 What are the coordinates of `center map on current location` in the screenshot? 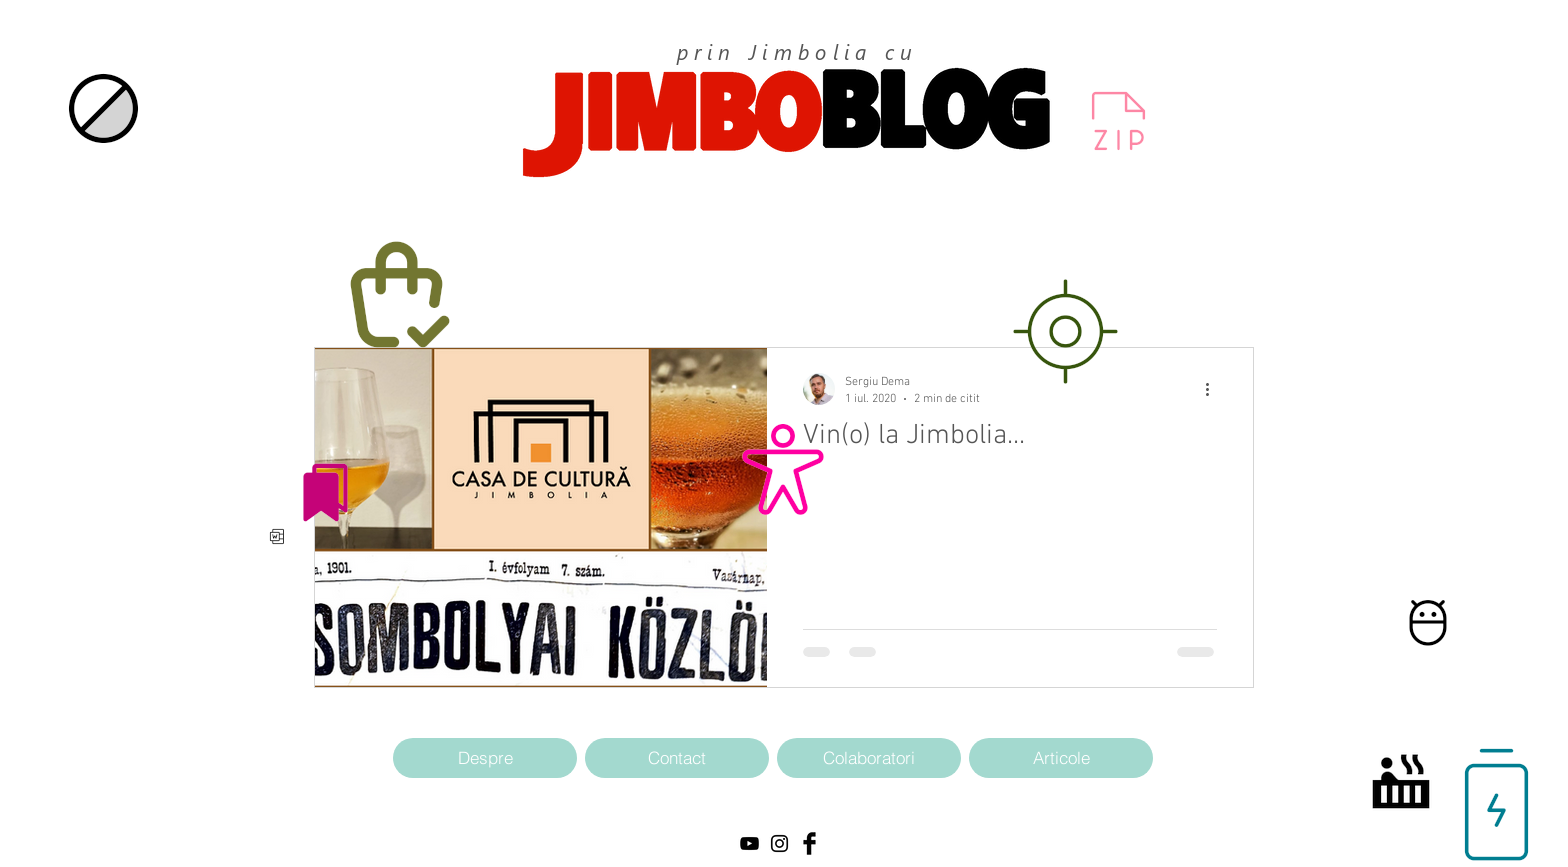 It's located at (1065, 331).